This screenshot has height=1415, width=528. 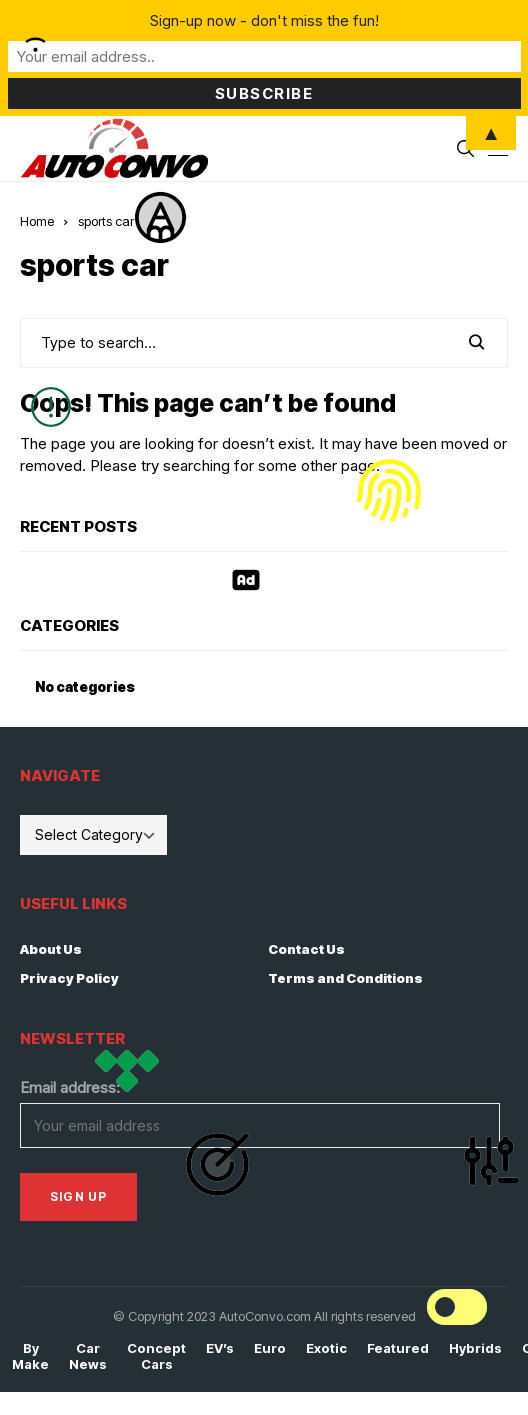 What do you see at coordinates (457, 1307) in the screenshot?
I see `toggle switch in off position` at bounding box center [457, 1307].